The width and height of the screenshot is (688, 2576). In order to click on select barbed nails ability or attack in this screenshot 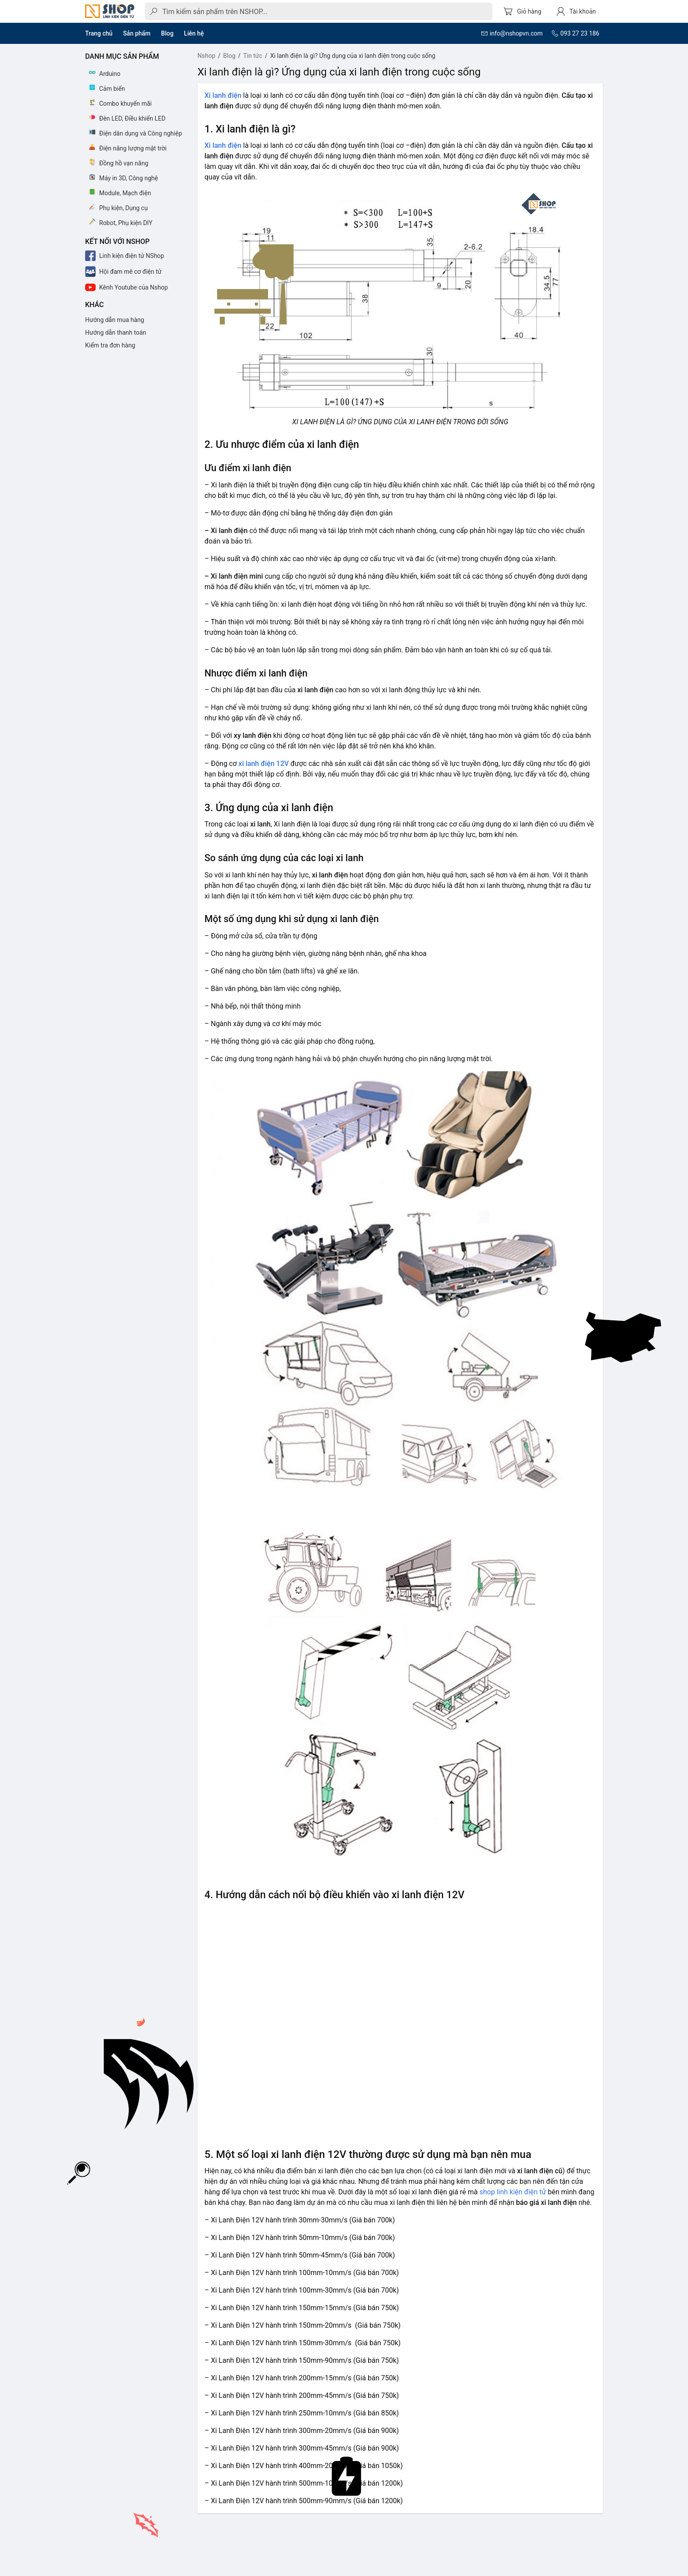, I will do `click(149, 2084)`.